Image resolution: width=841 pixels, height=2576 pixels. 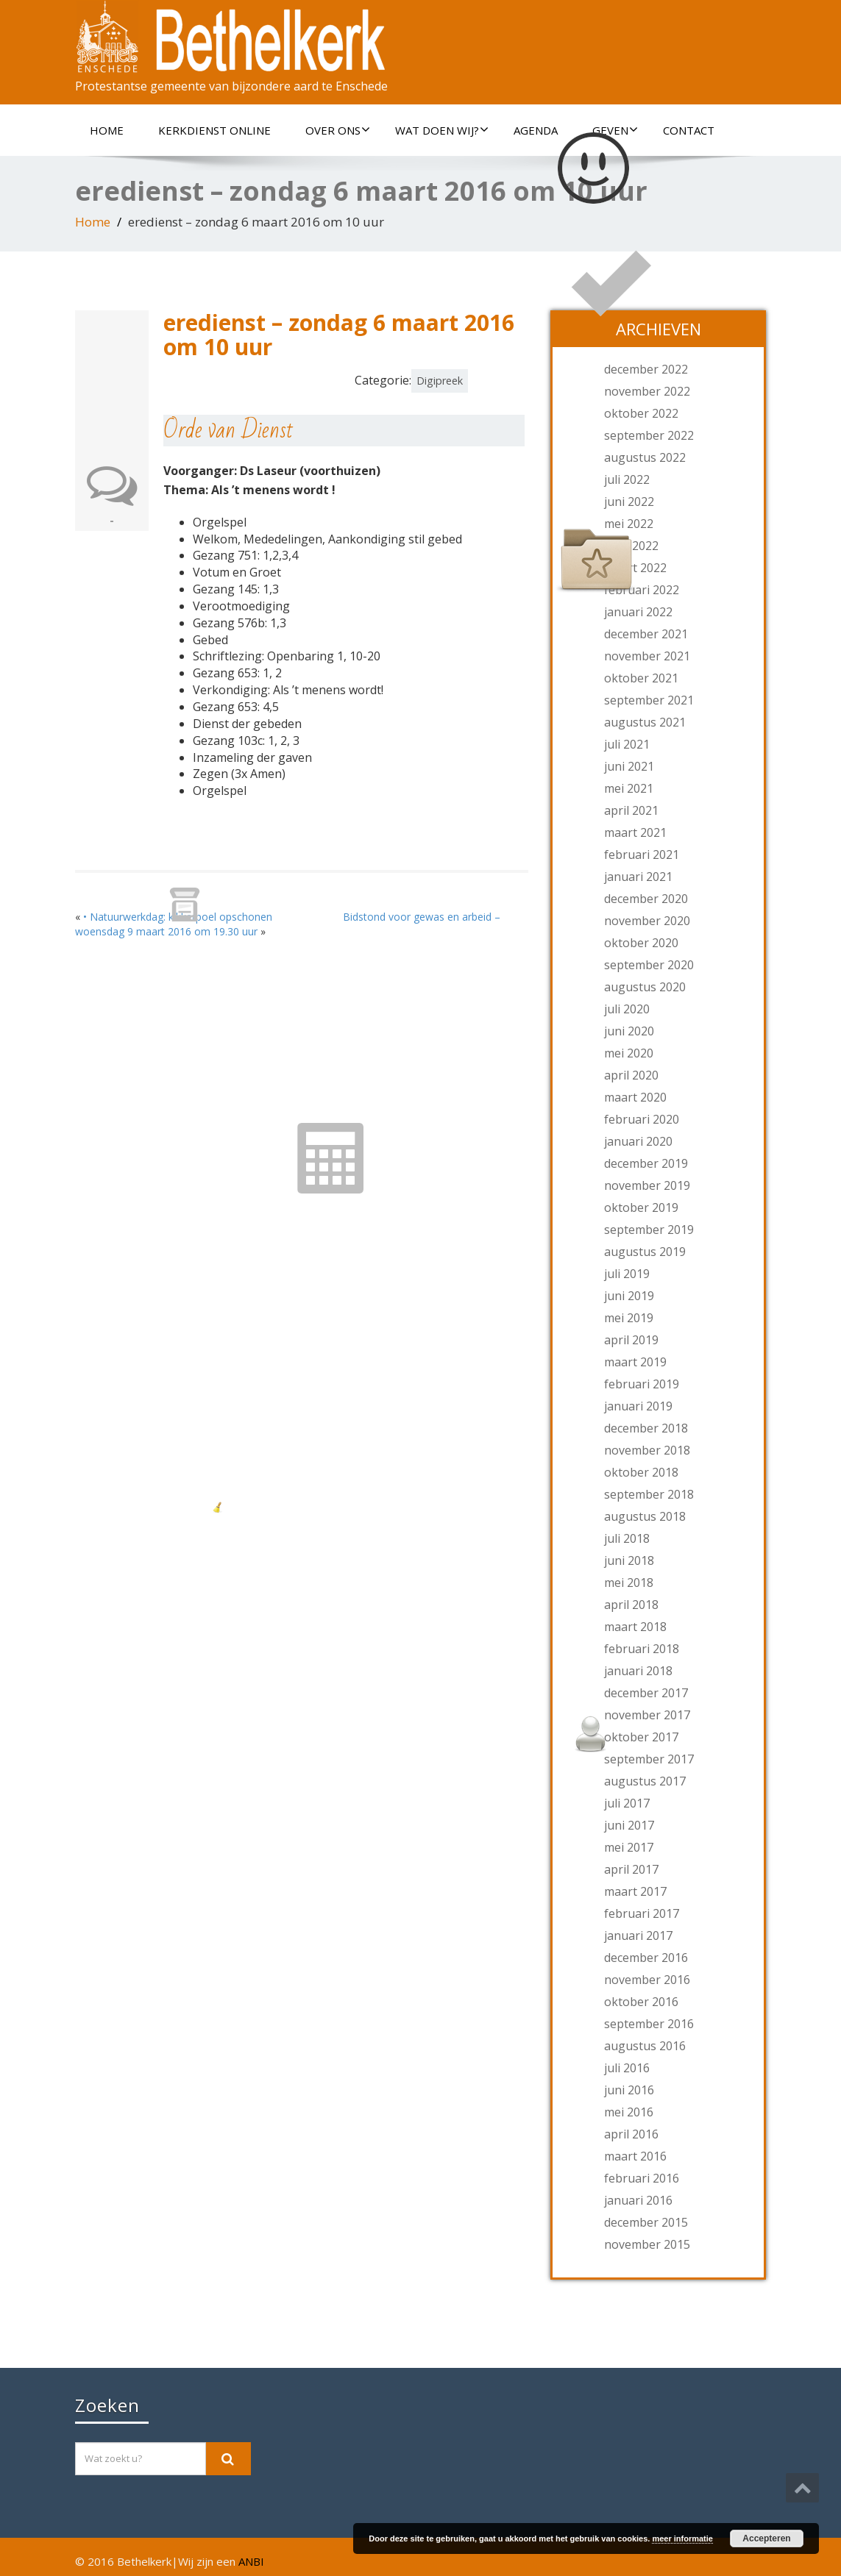 I want to click on confirm or apply changes, so click(x=608, y=279).